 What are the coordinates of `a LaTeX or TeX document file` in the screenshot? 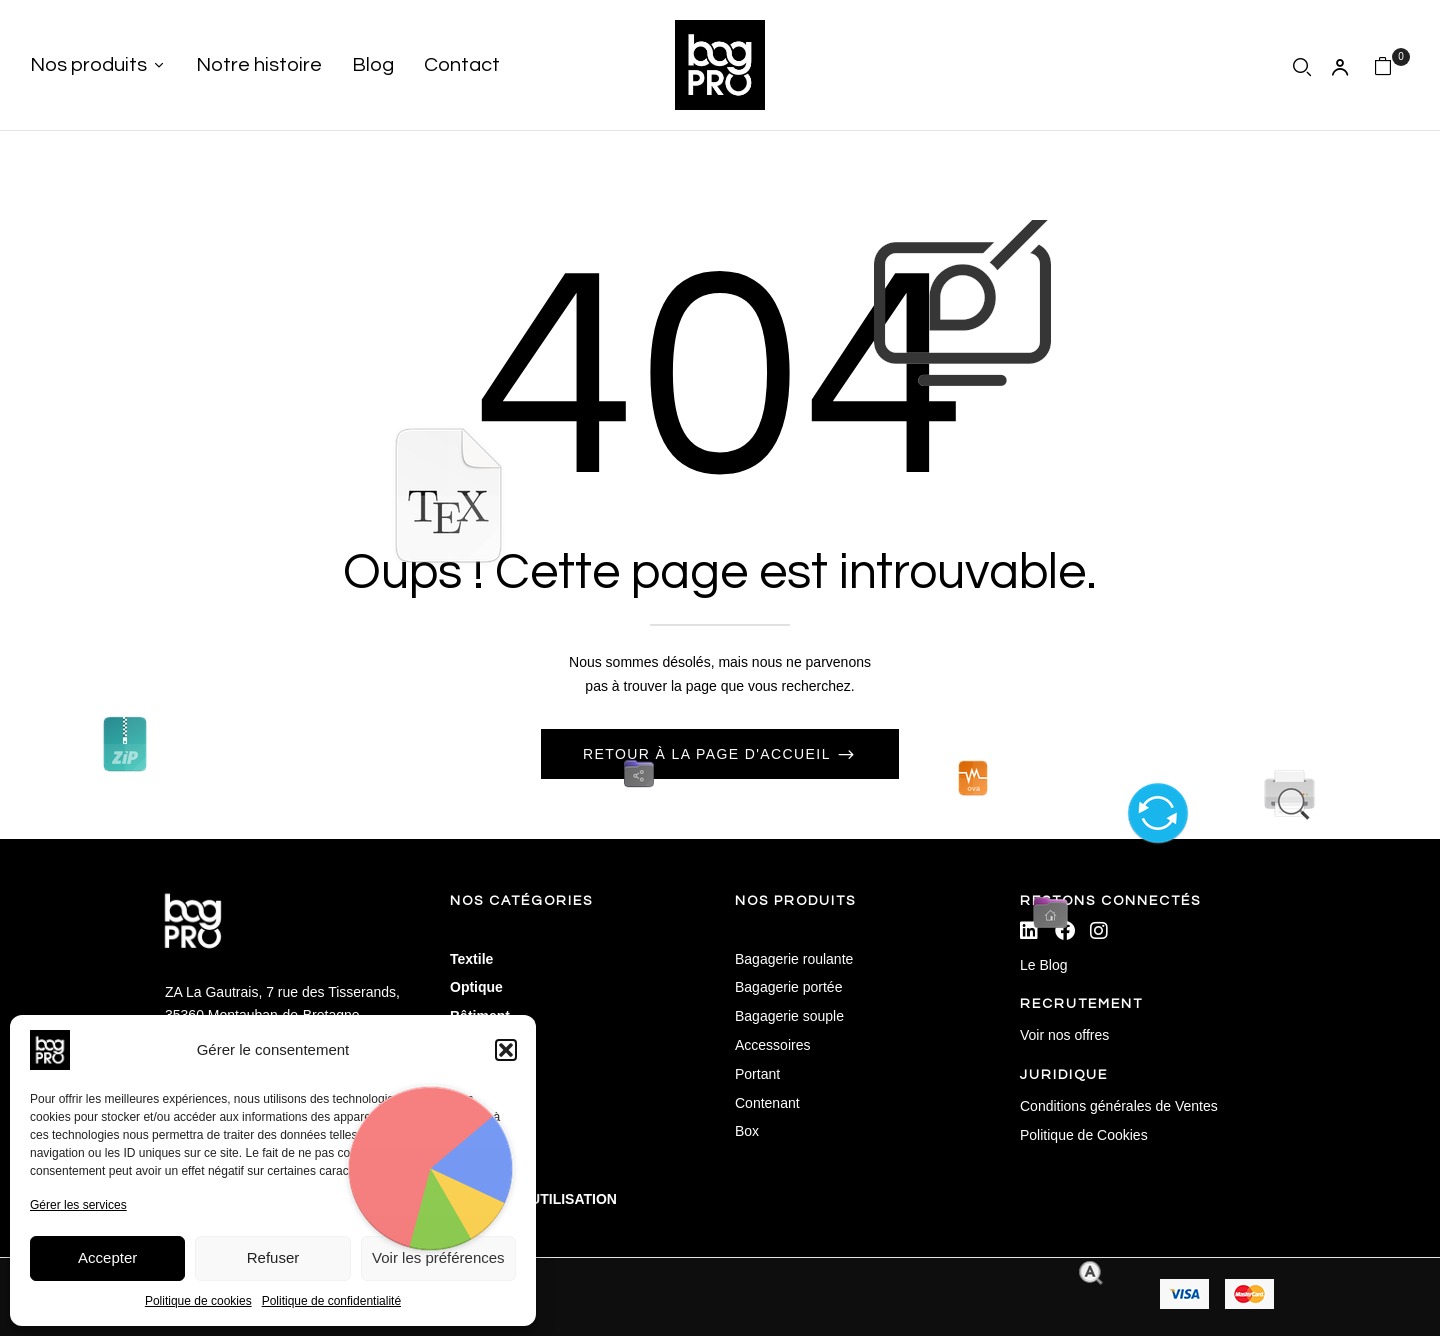 It's located at (448, 495).